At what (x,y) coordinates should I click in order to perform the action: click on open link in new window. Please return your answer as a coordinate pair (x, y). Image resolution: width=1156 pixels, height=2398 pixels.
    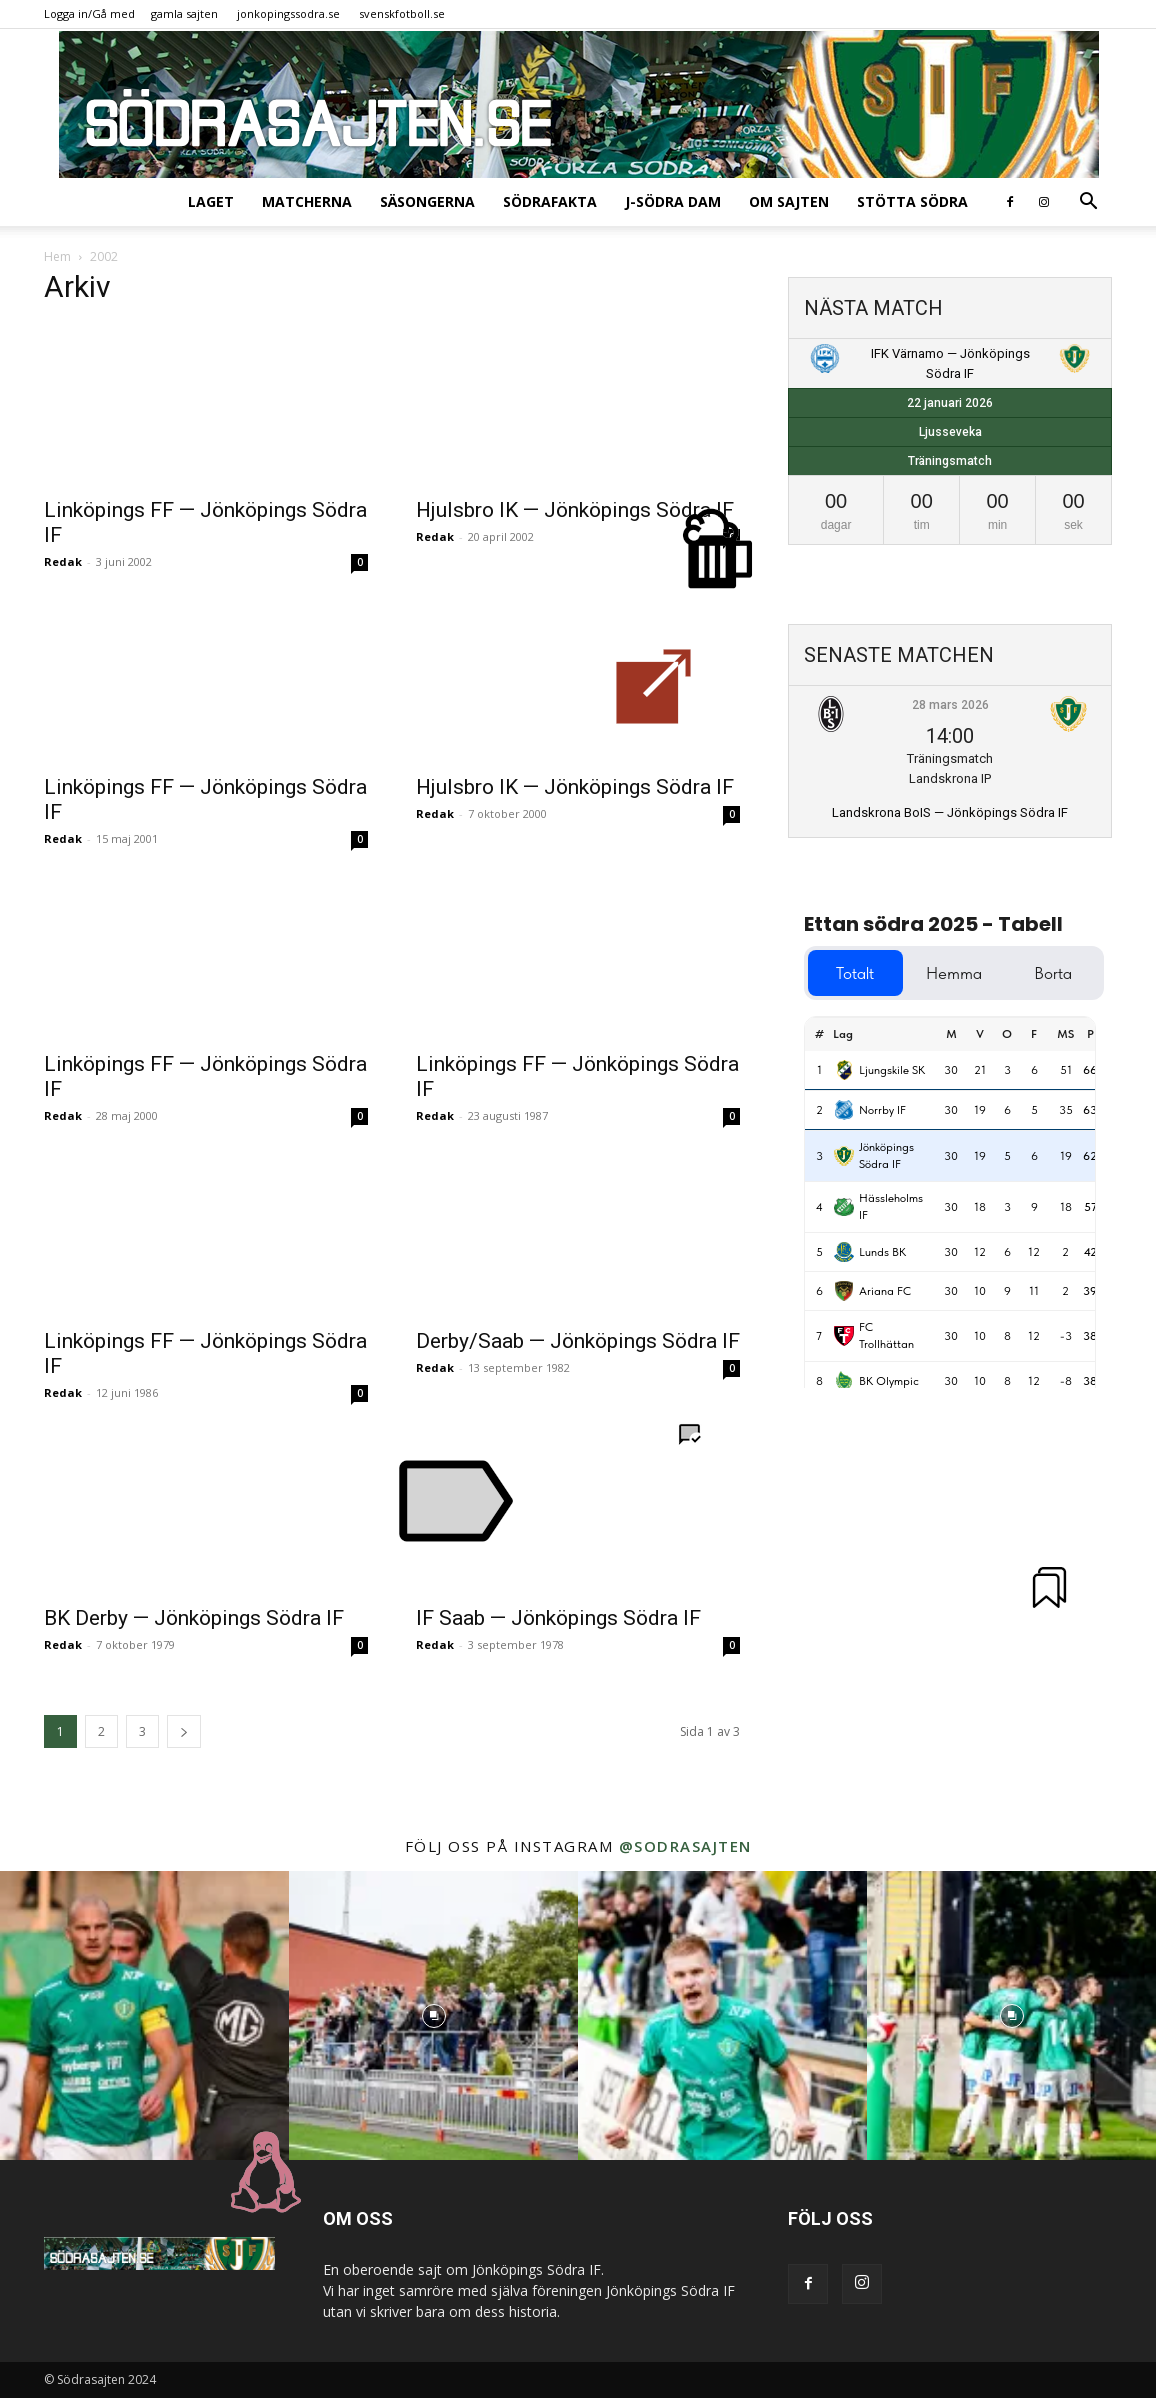
    Looking at the image, I should click on (653, 686).